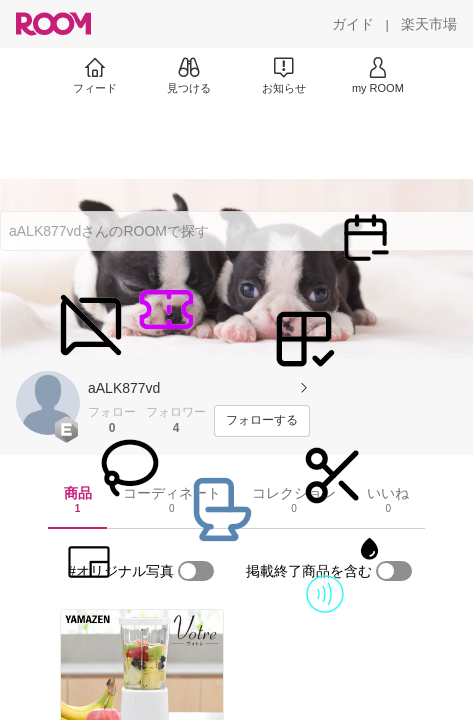  What do you see at coordinates (222, 509) in the screenshot?
I see `locate nearby restroom facilities` at bounding box center [222, 509].